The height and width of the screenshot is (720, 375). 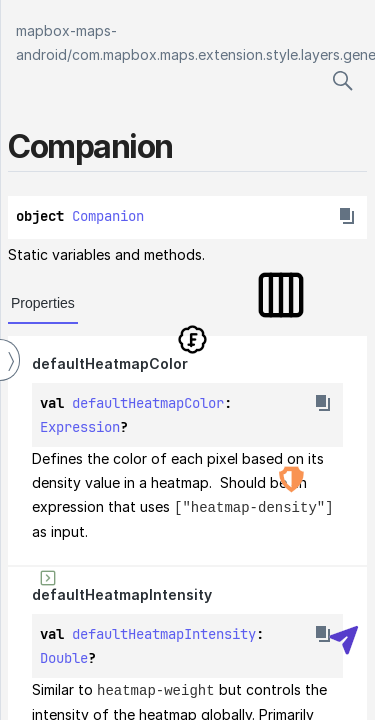 I want to click on indicates swiss franc currency or pricing, so click(x=192, y=339).